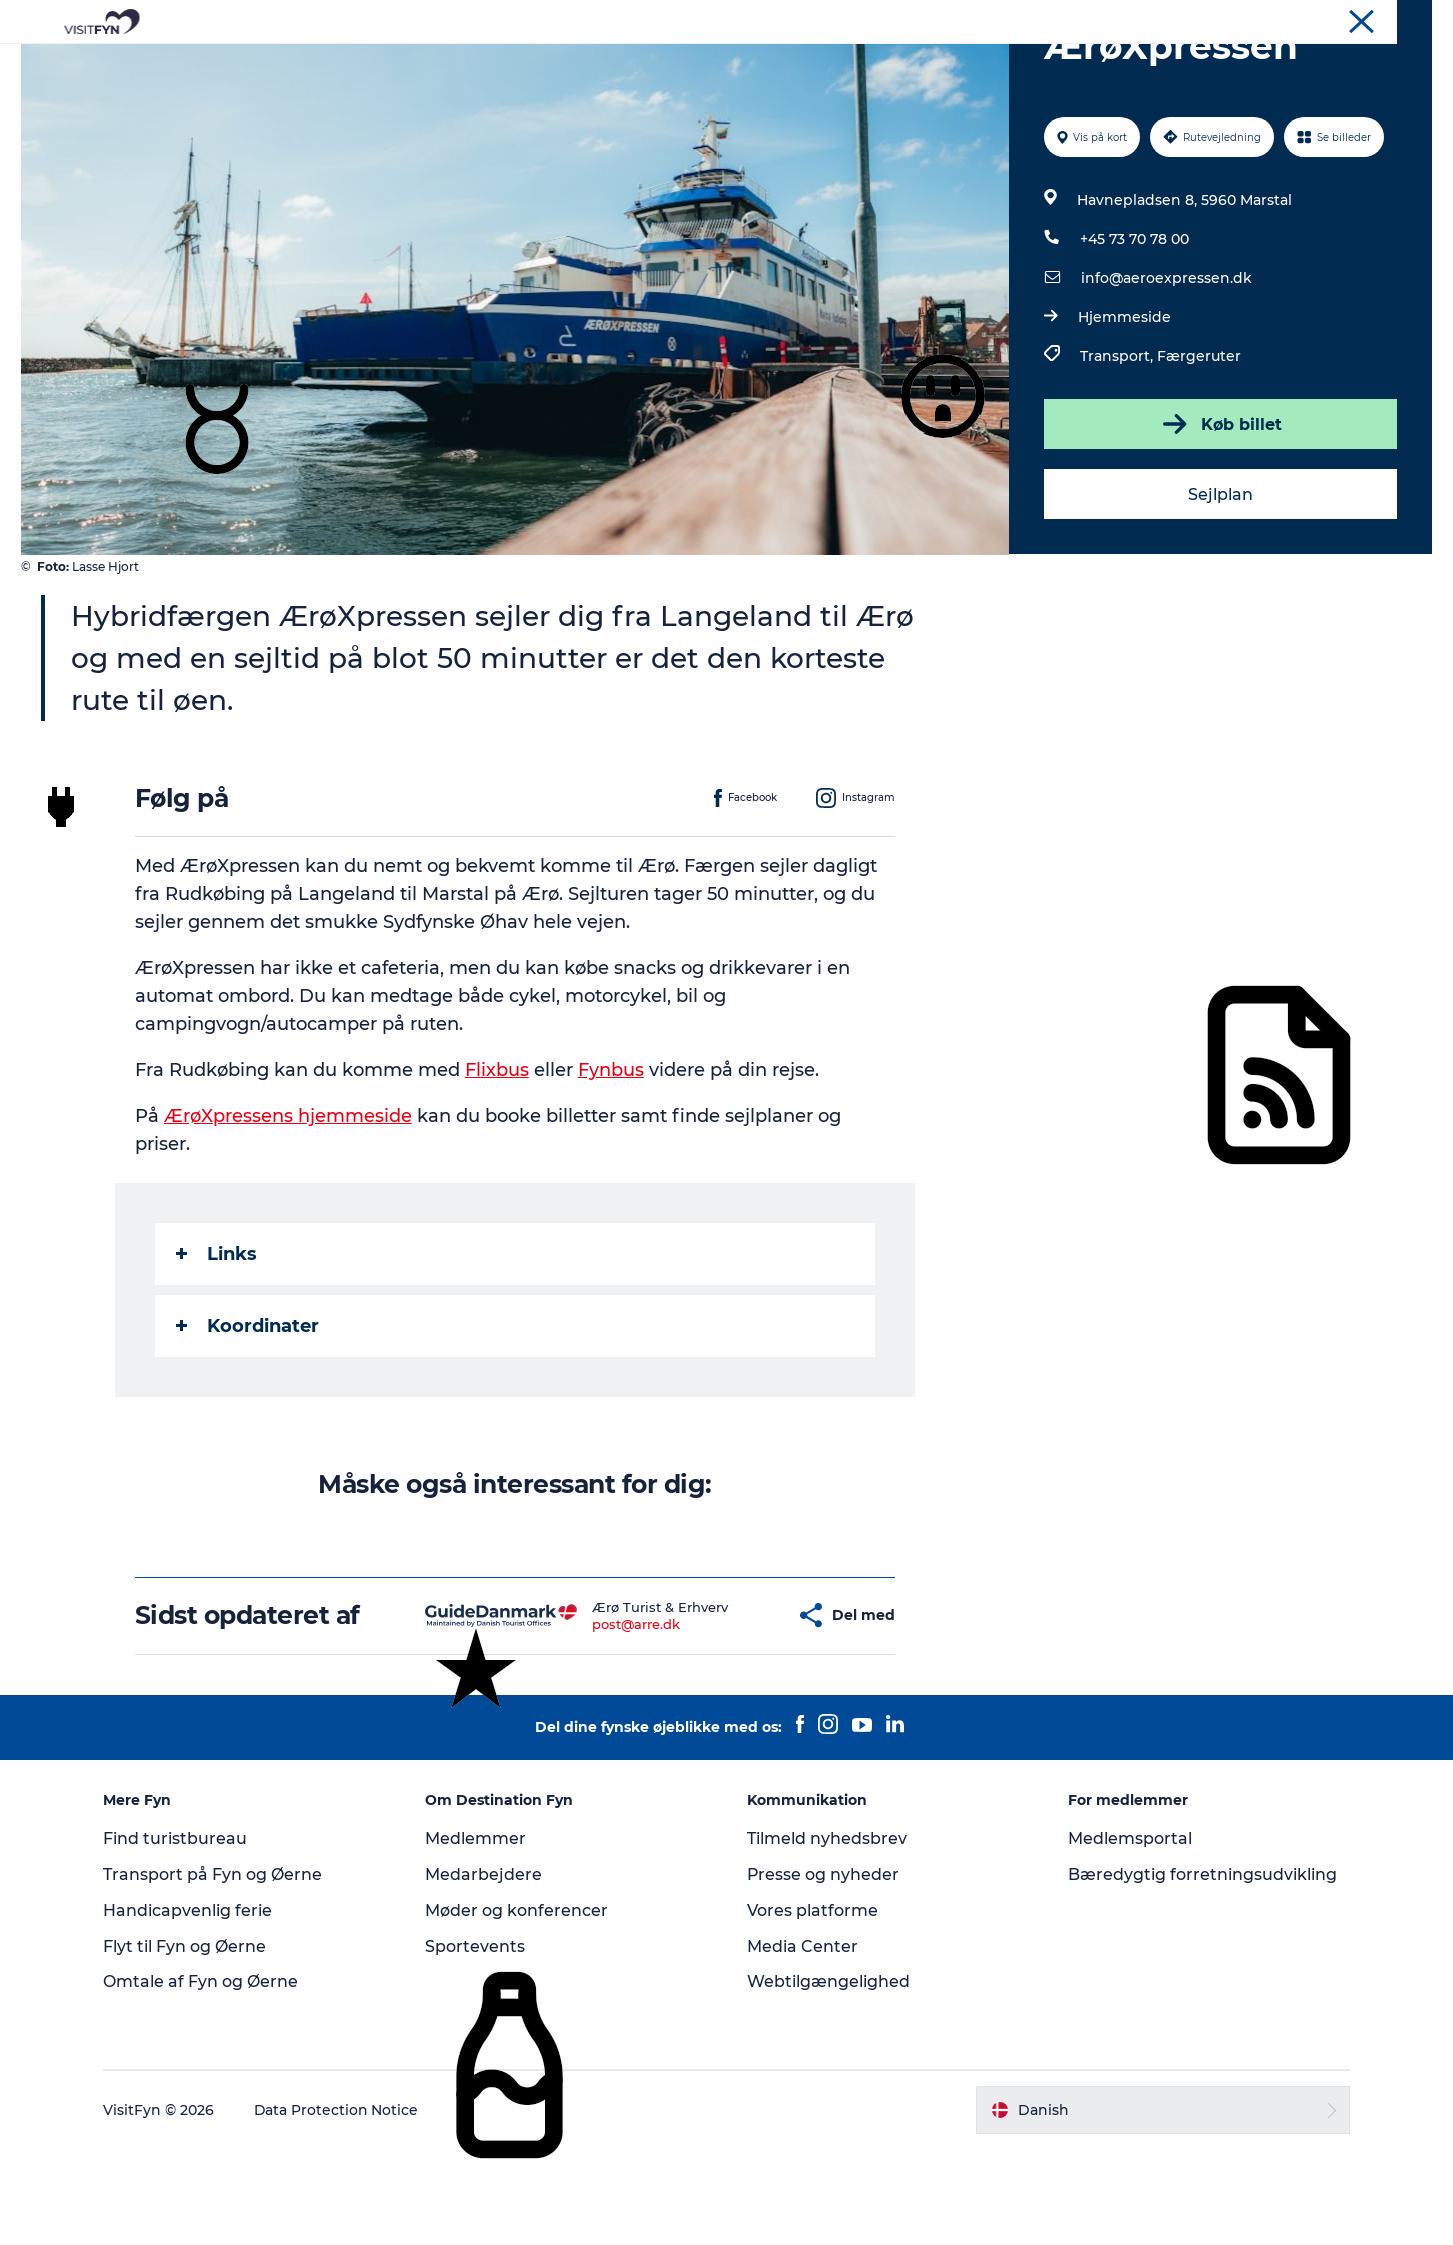  Describe the element at coordinates (61, 807) in the screenshot. I see `indicates device is charging or connected to power` at that location.